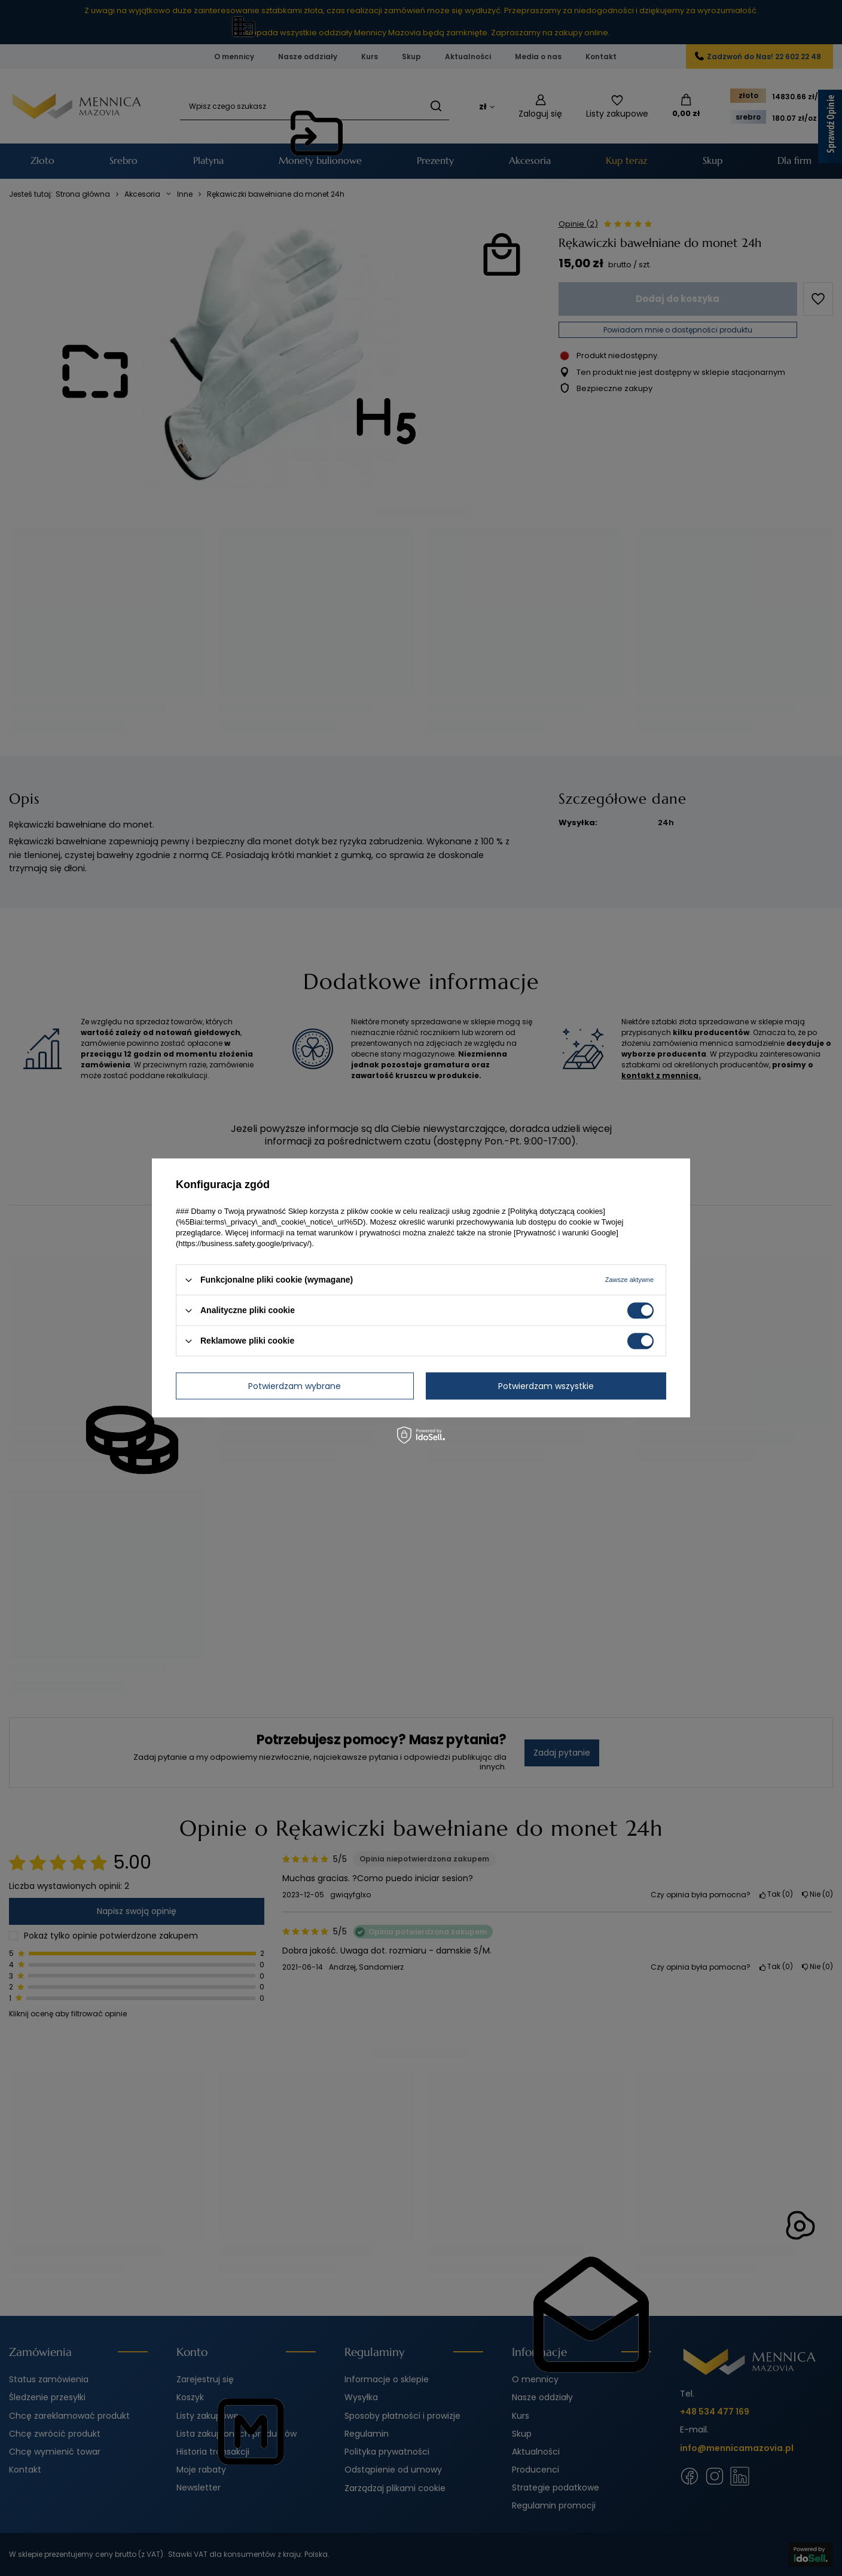 The width and height of the screenshot is (842, 2576). What do you see at coordinates (251, 2431) in the screenshot?
I see `toggle medium size or format option` at bounding box center [251, 2431].